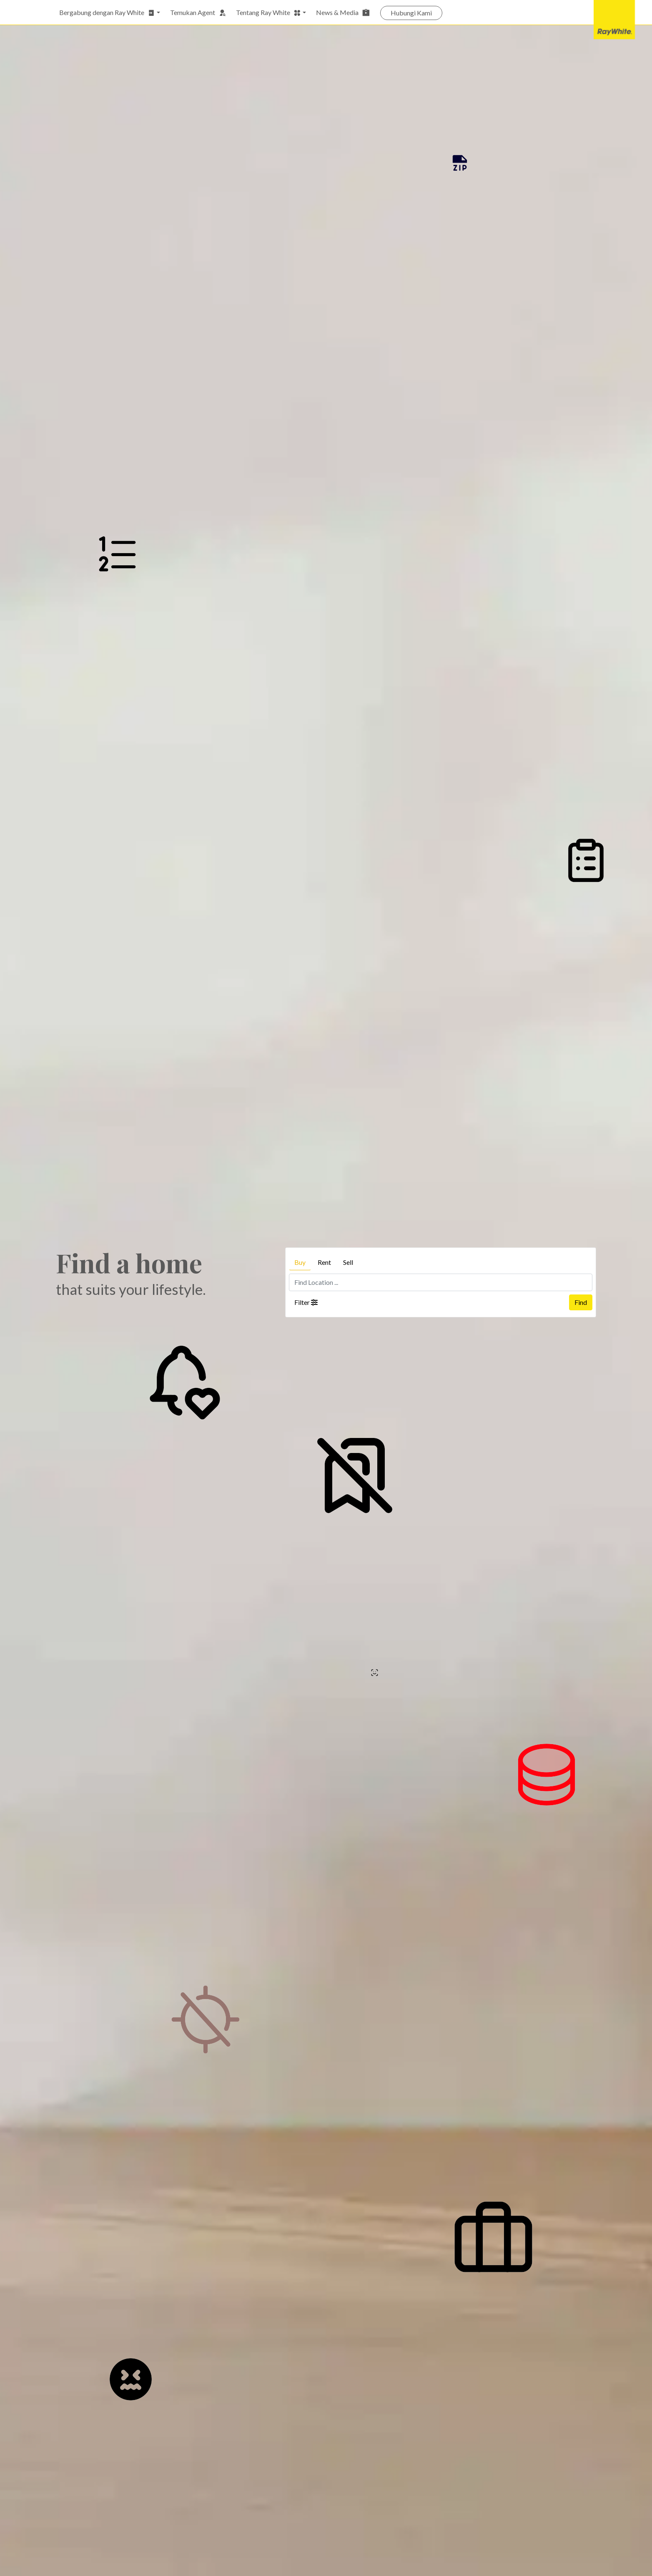  I want to click on location services disabled, so click(206, 2020).